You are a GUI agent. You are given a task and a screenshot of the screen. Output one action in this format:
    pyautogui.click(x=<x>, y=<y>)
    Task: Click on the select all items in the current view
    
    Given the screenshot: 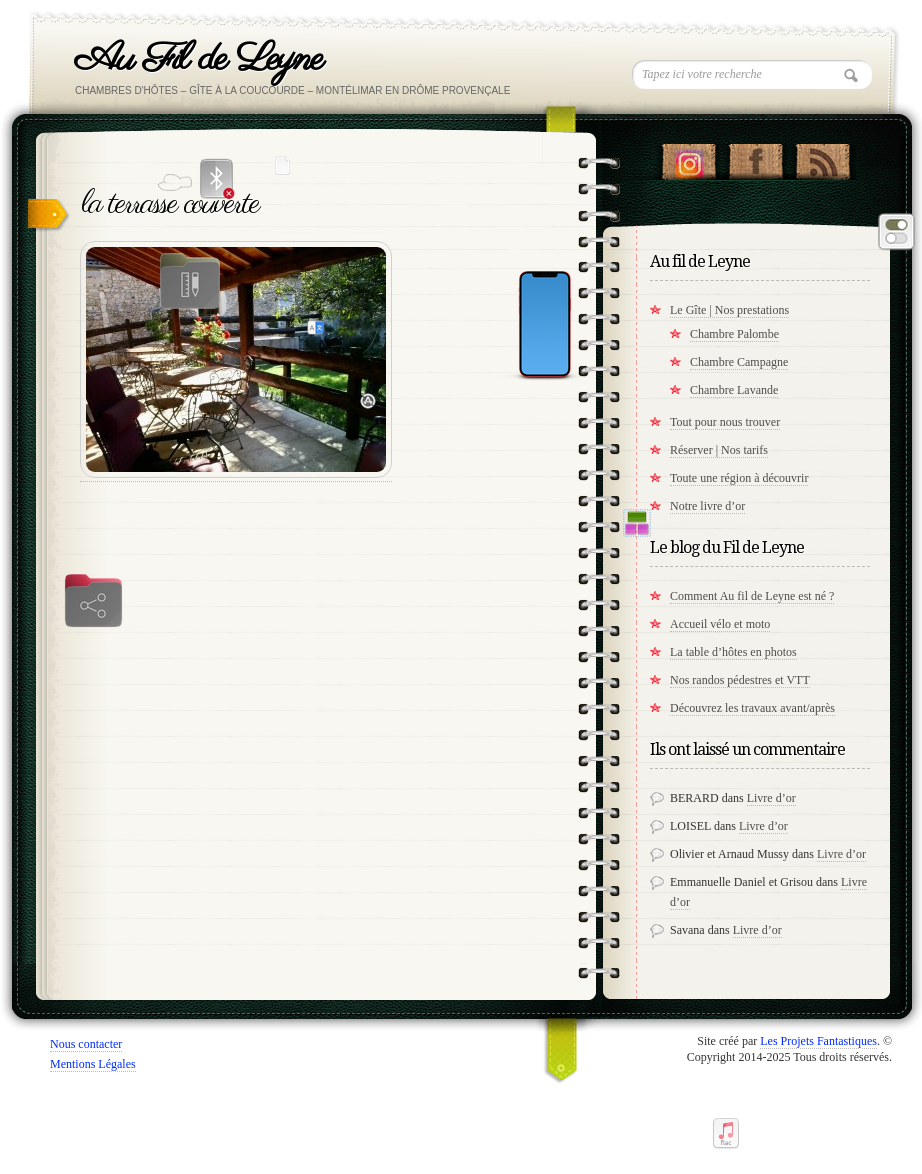 What is the action you would take?
    pyautogui.click(x=637, y=523)
    